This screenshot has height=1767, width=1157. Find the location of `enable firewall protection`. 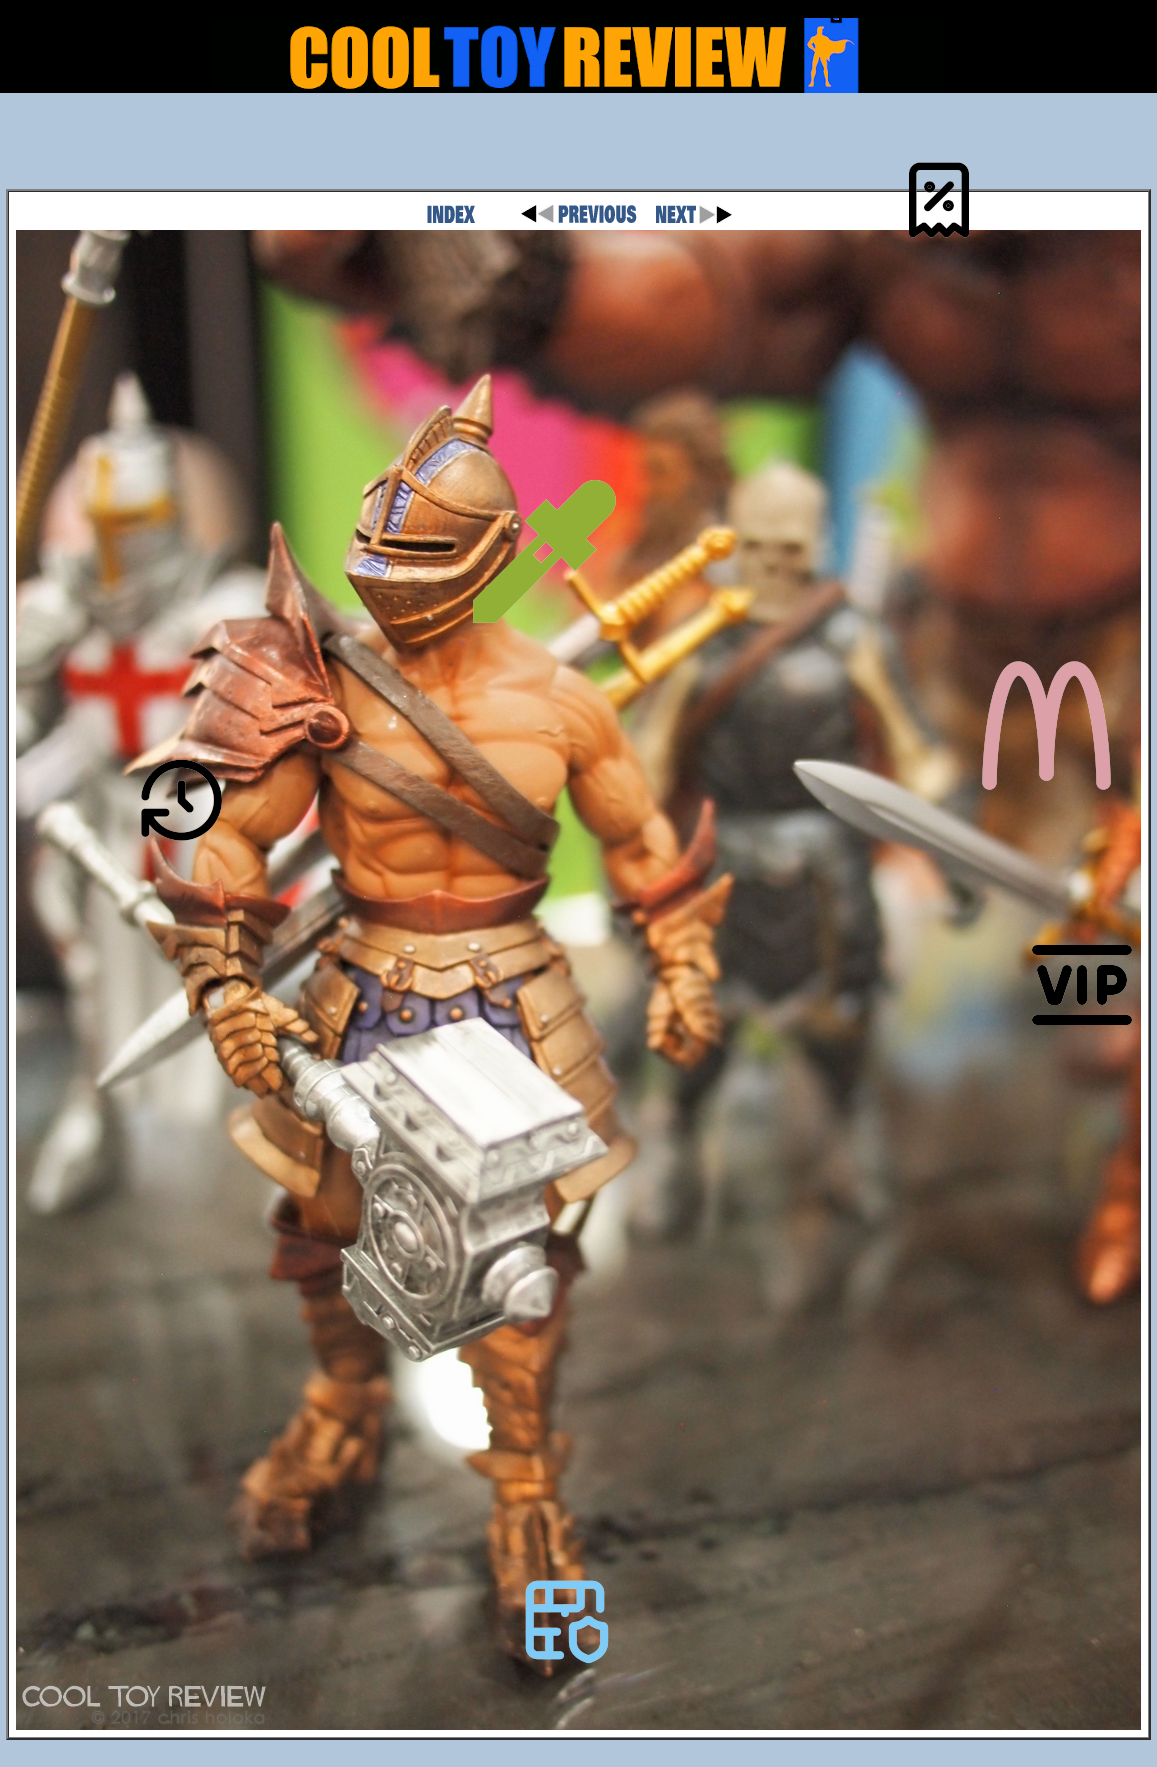

enable firewall protection is located at coordinates (565, 1620).